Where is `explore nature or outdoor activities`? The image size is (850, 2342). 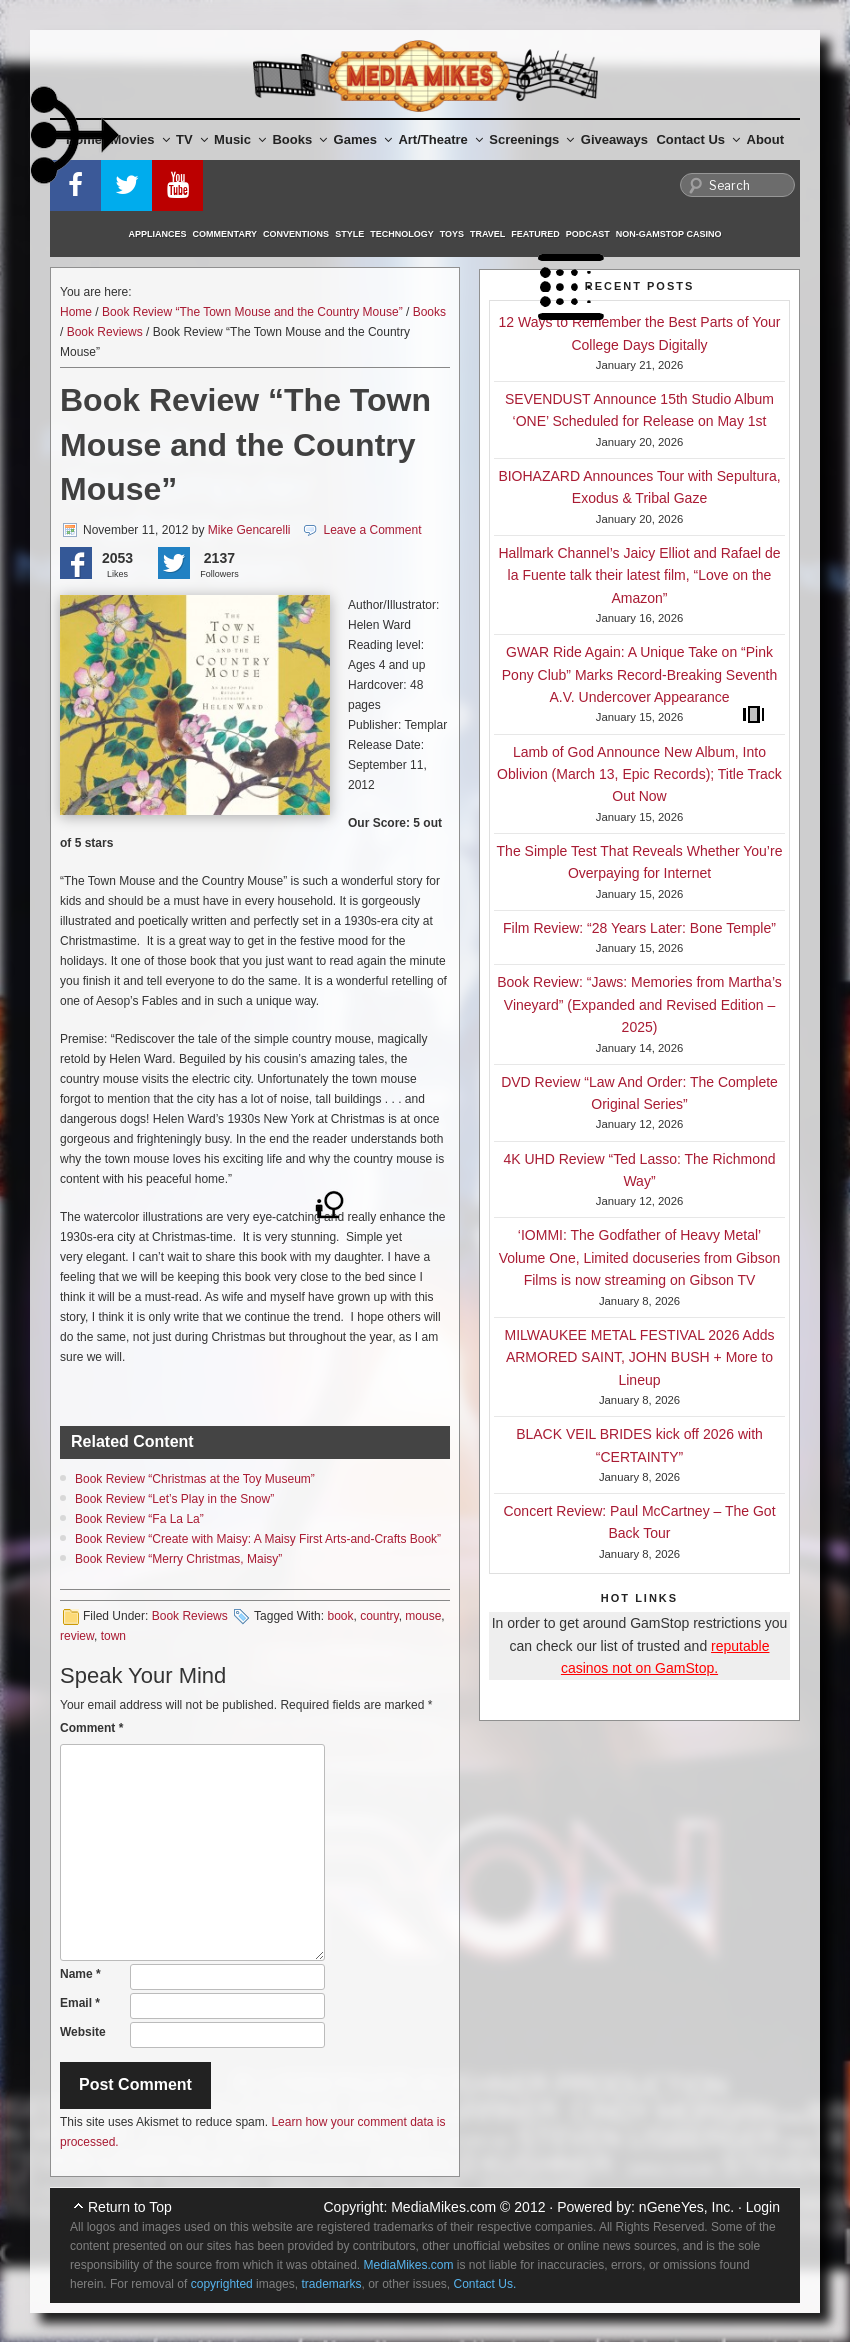
explore nature or outdoor activities is located at coordinates (329, 1204).